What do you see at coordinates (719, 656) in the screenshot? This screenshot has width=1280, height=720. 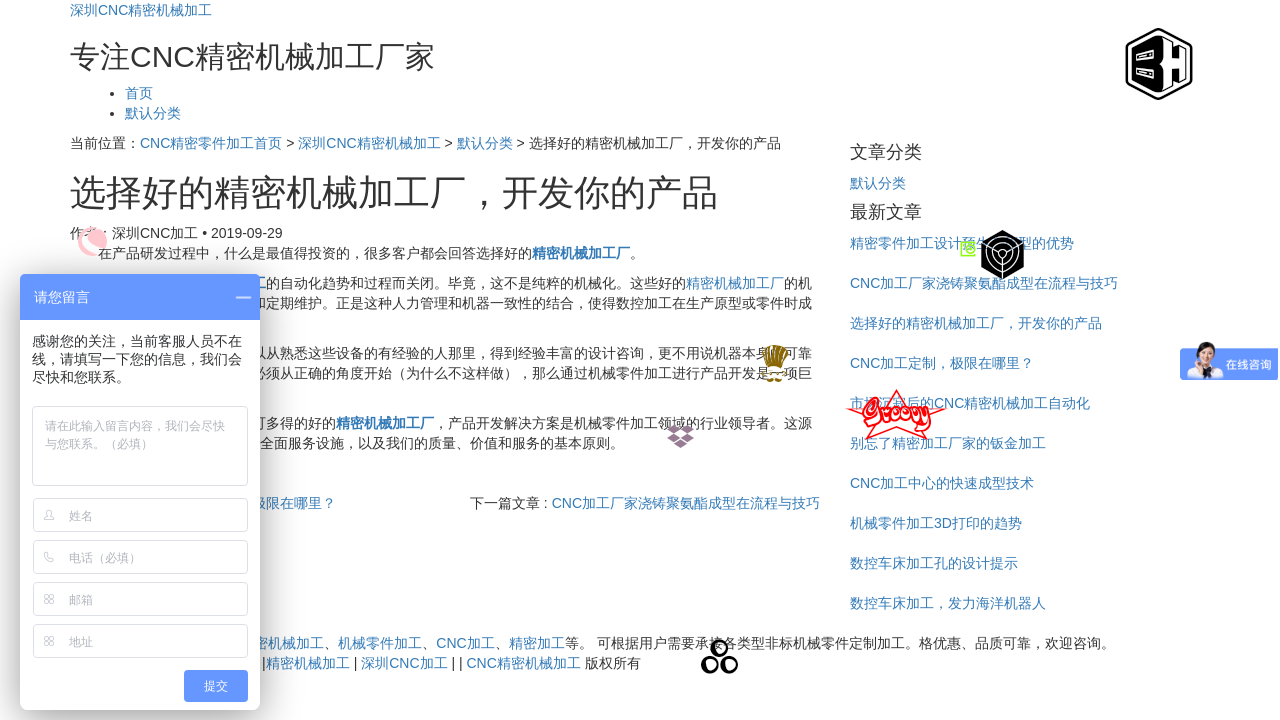 I see `getx state management framework logo` at bounding box center [719, 656].